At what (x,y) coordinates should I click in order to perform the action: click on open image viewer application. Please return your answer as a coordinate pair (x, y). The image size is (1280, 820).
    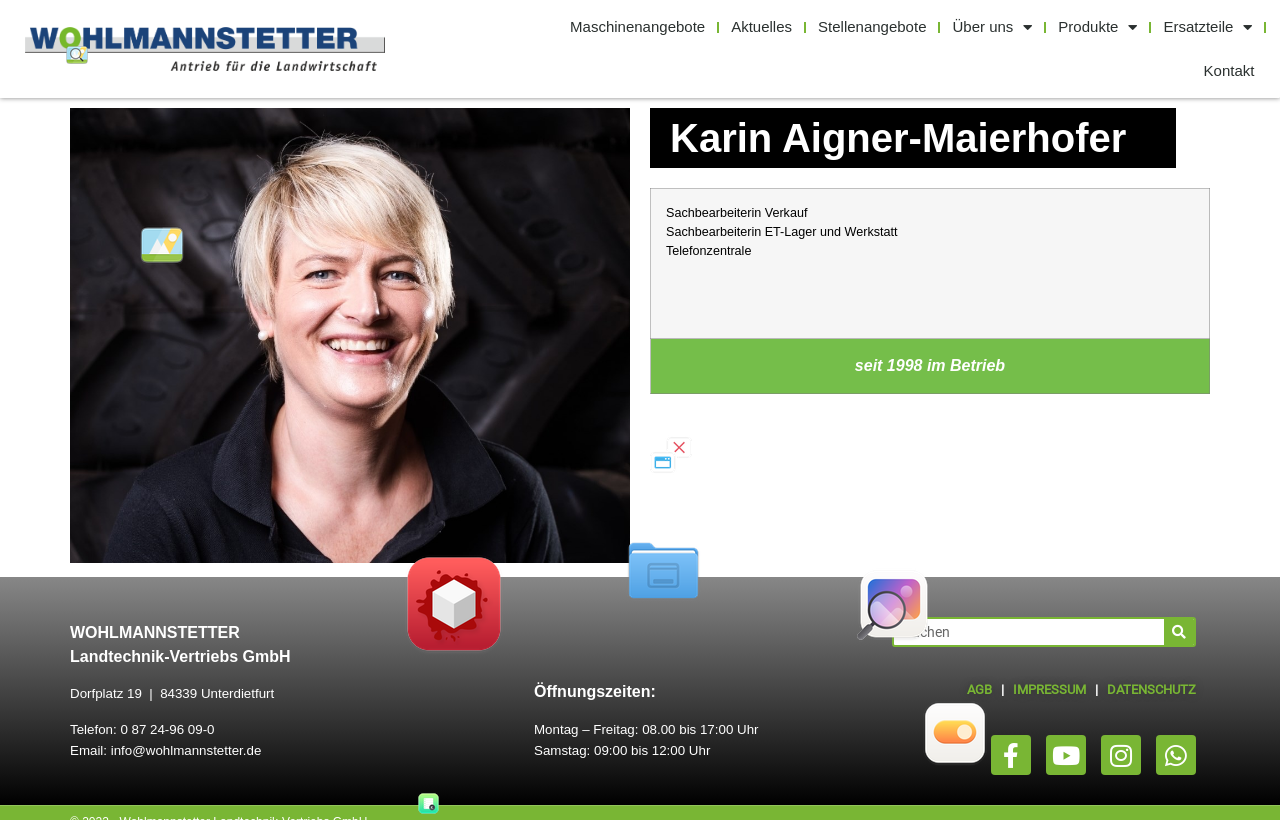
    Looking at the image, I should click on (77, 55).